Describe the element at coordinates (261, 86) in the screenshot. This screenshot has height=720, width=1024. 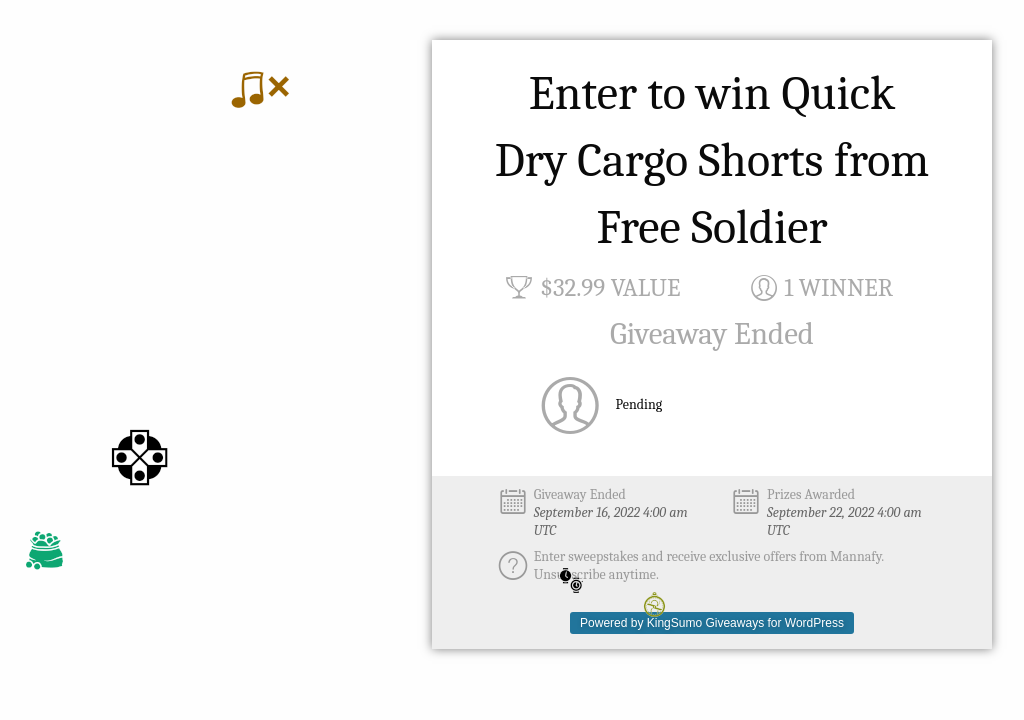
I see `mute music or audio` at that location.